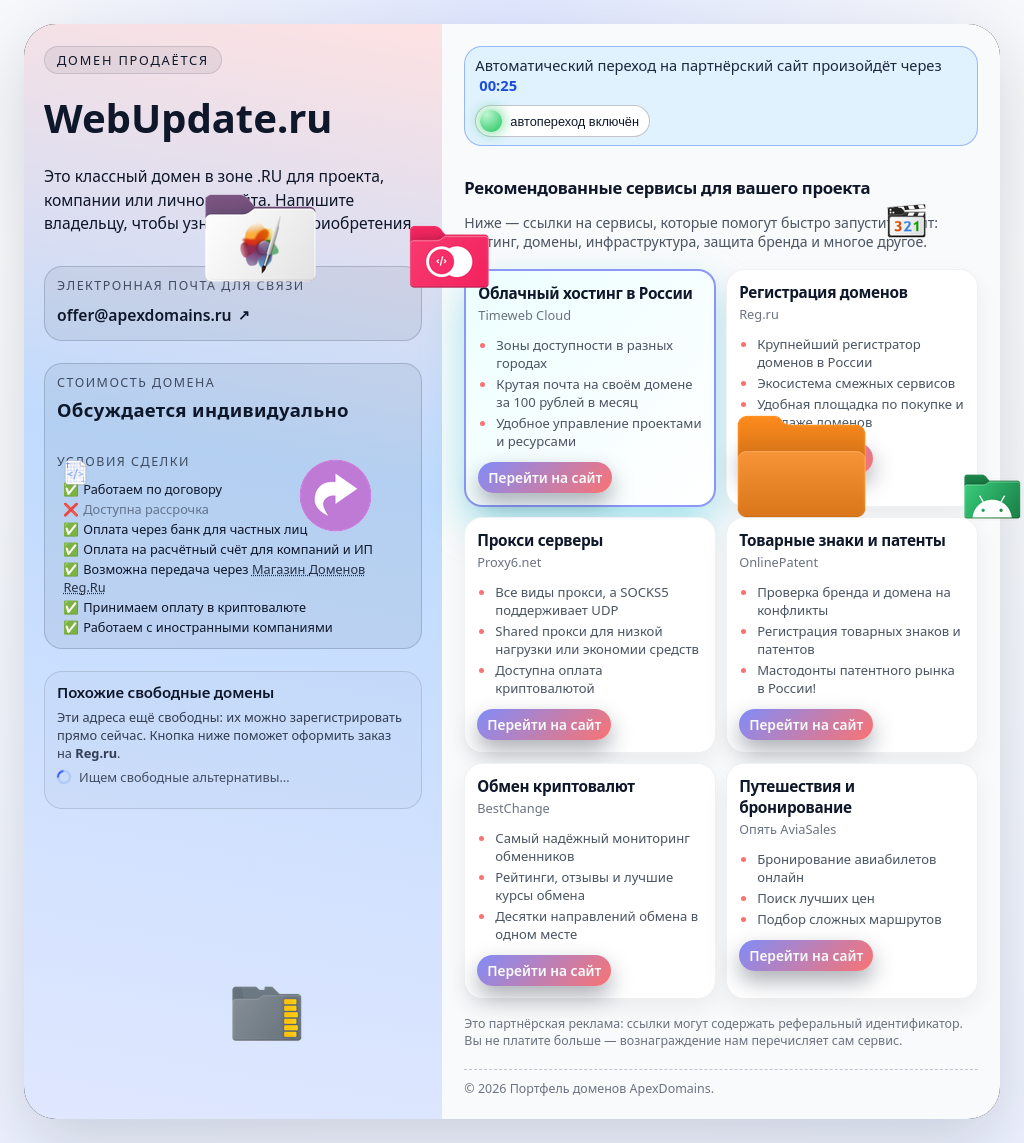  Describe the element at coordinates (906, 223) in the screenshot. I see `open folder containing media player classic files` at that location.